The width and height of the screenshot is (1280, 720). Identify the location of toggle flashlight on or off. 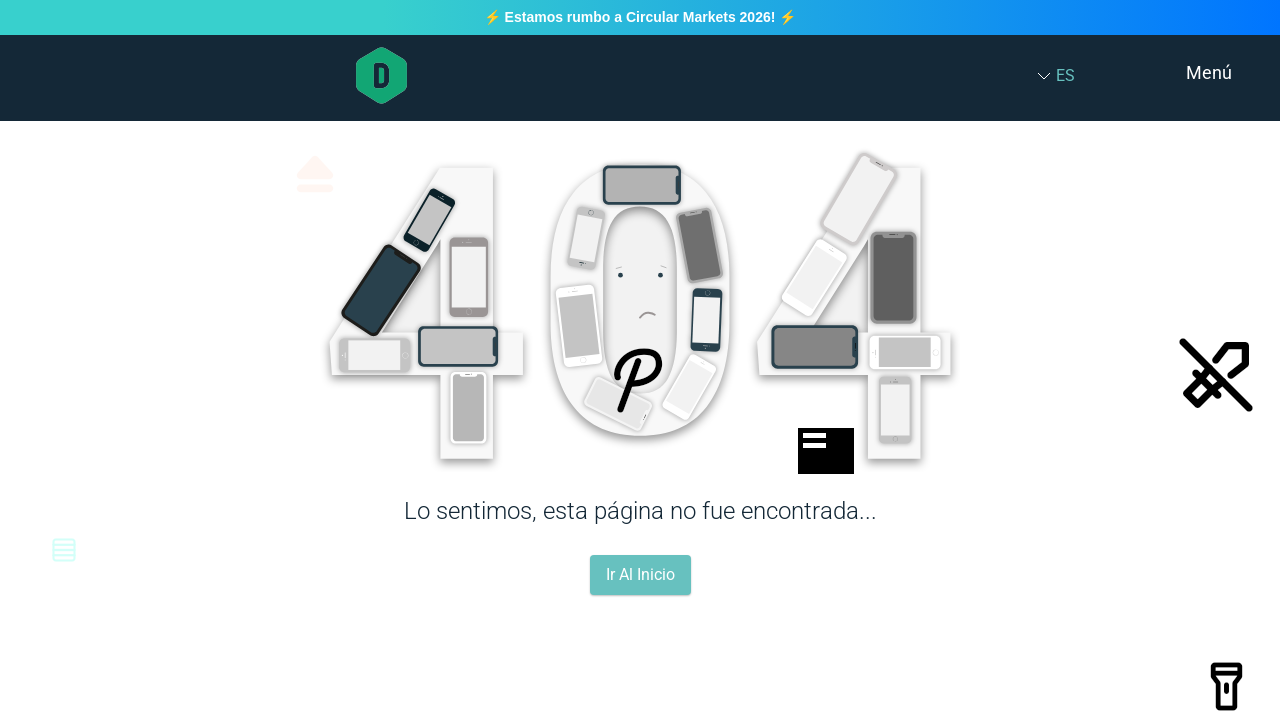
(1226, 686).